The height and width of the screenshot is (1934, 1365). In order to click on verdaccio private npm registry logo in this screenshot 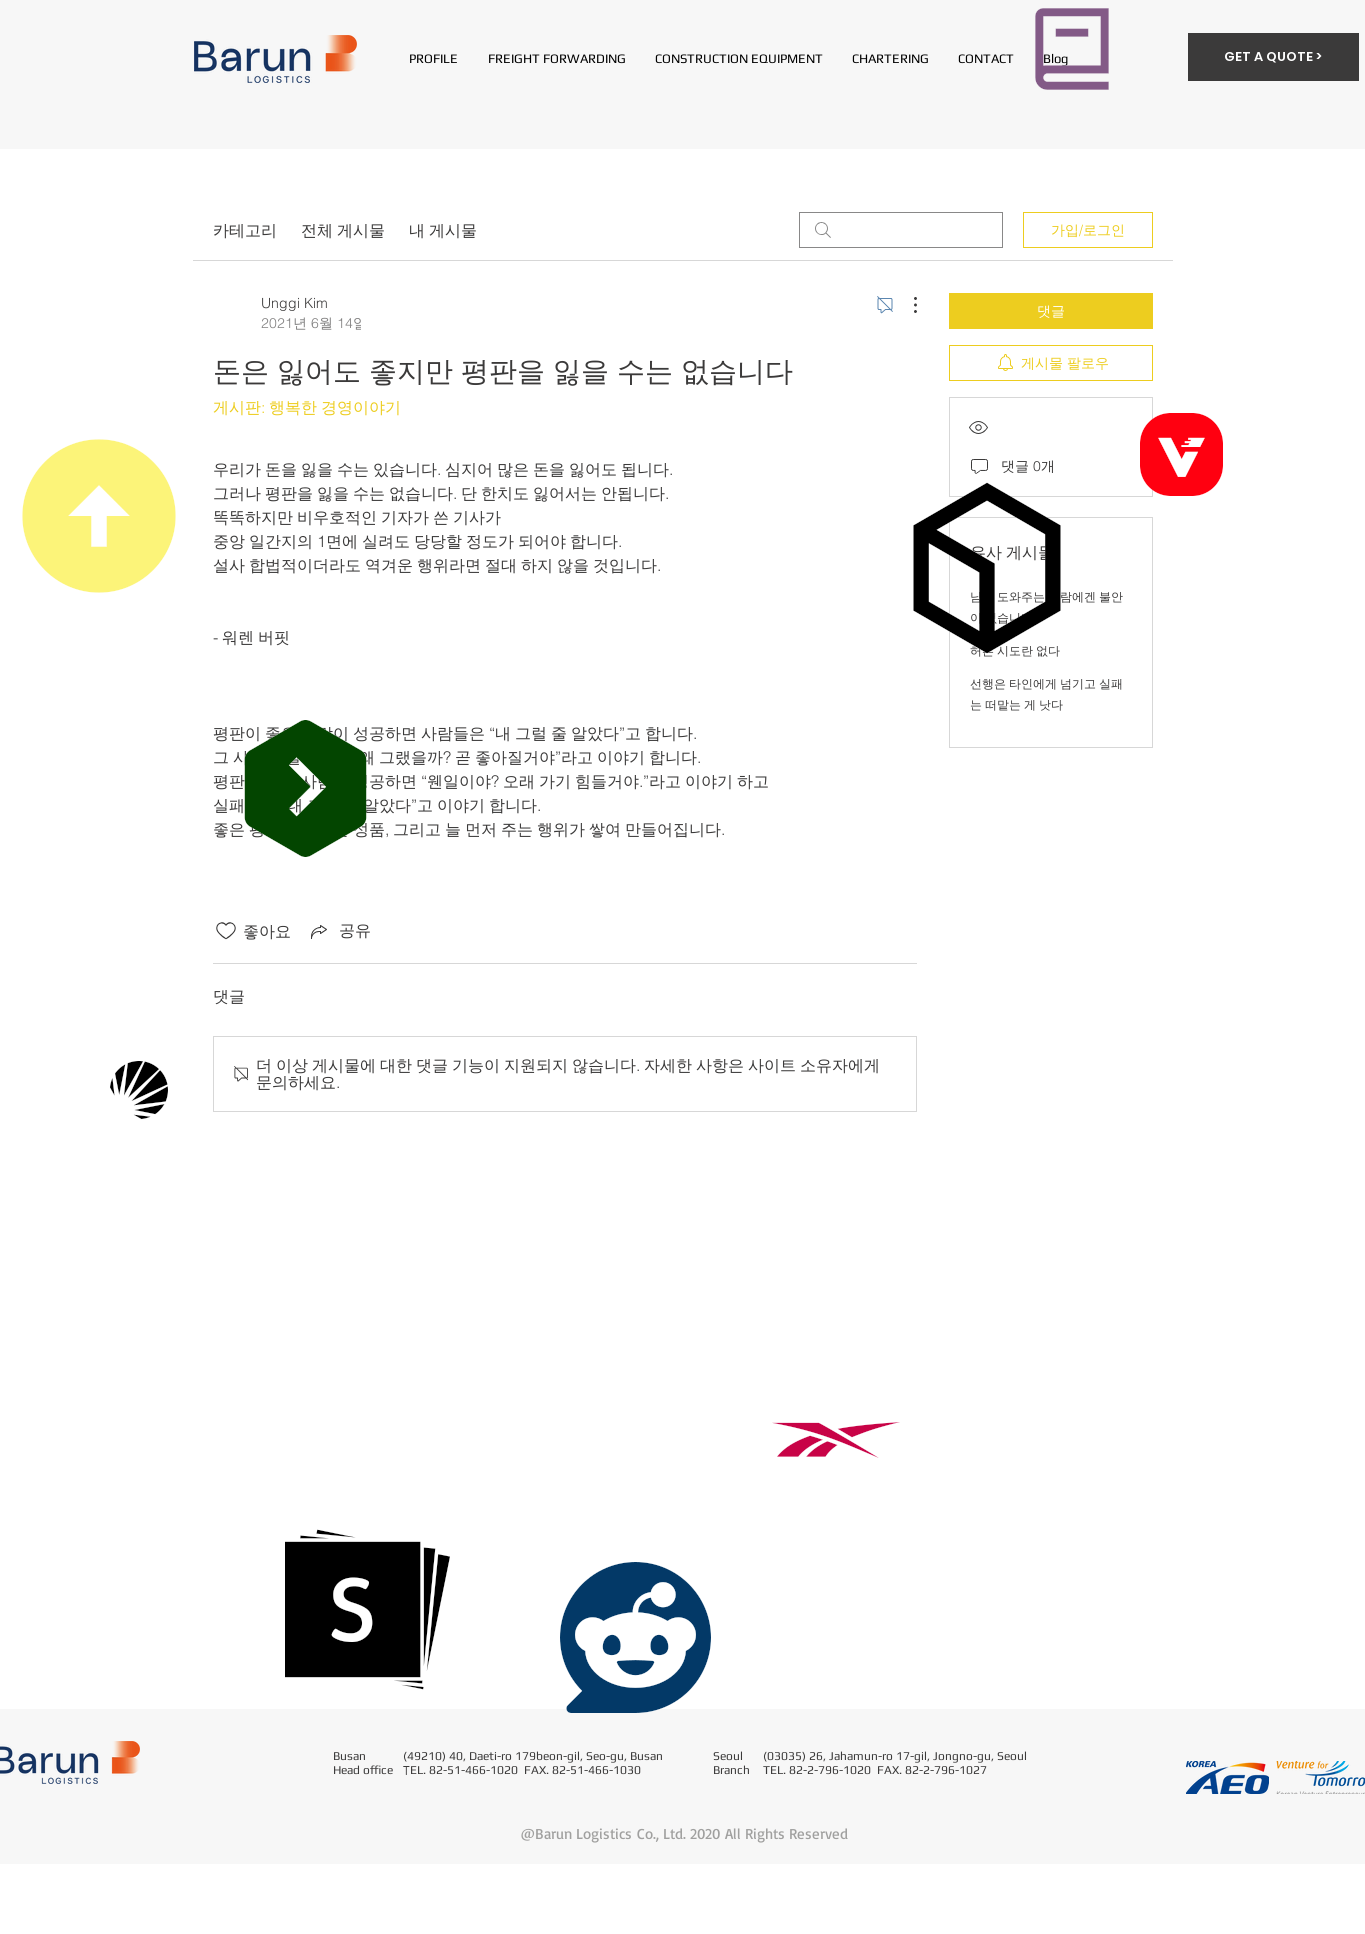, I will do `click(1181, 454)`.